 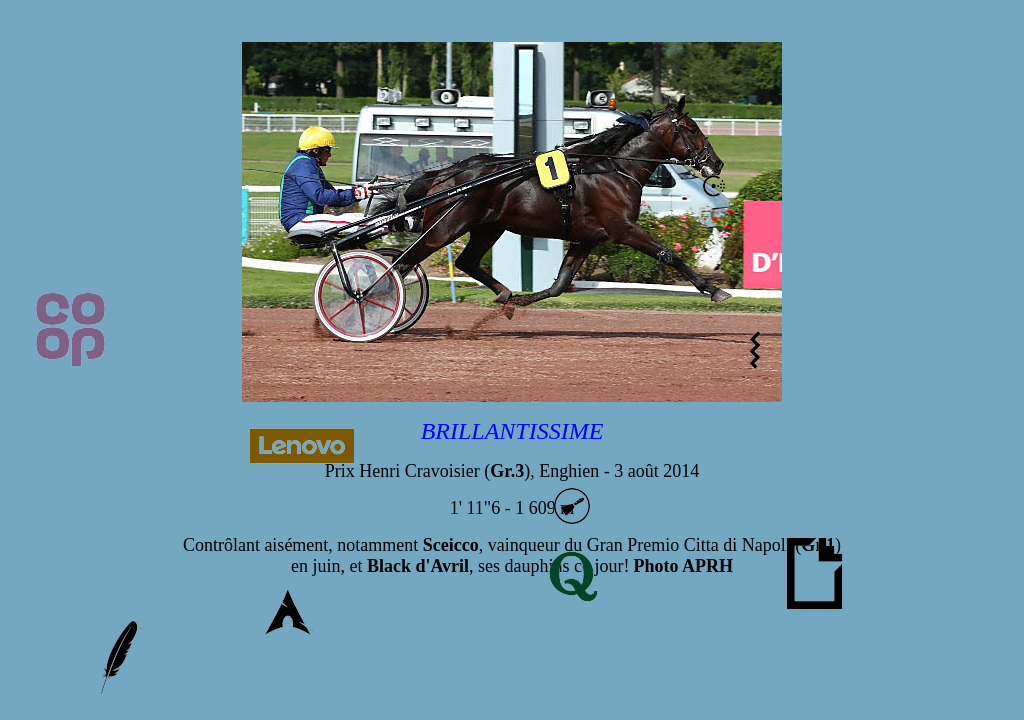 I want to click on co-op brand logo, so click(x=70, y=329).